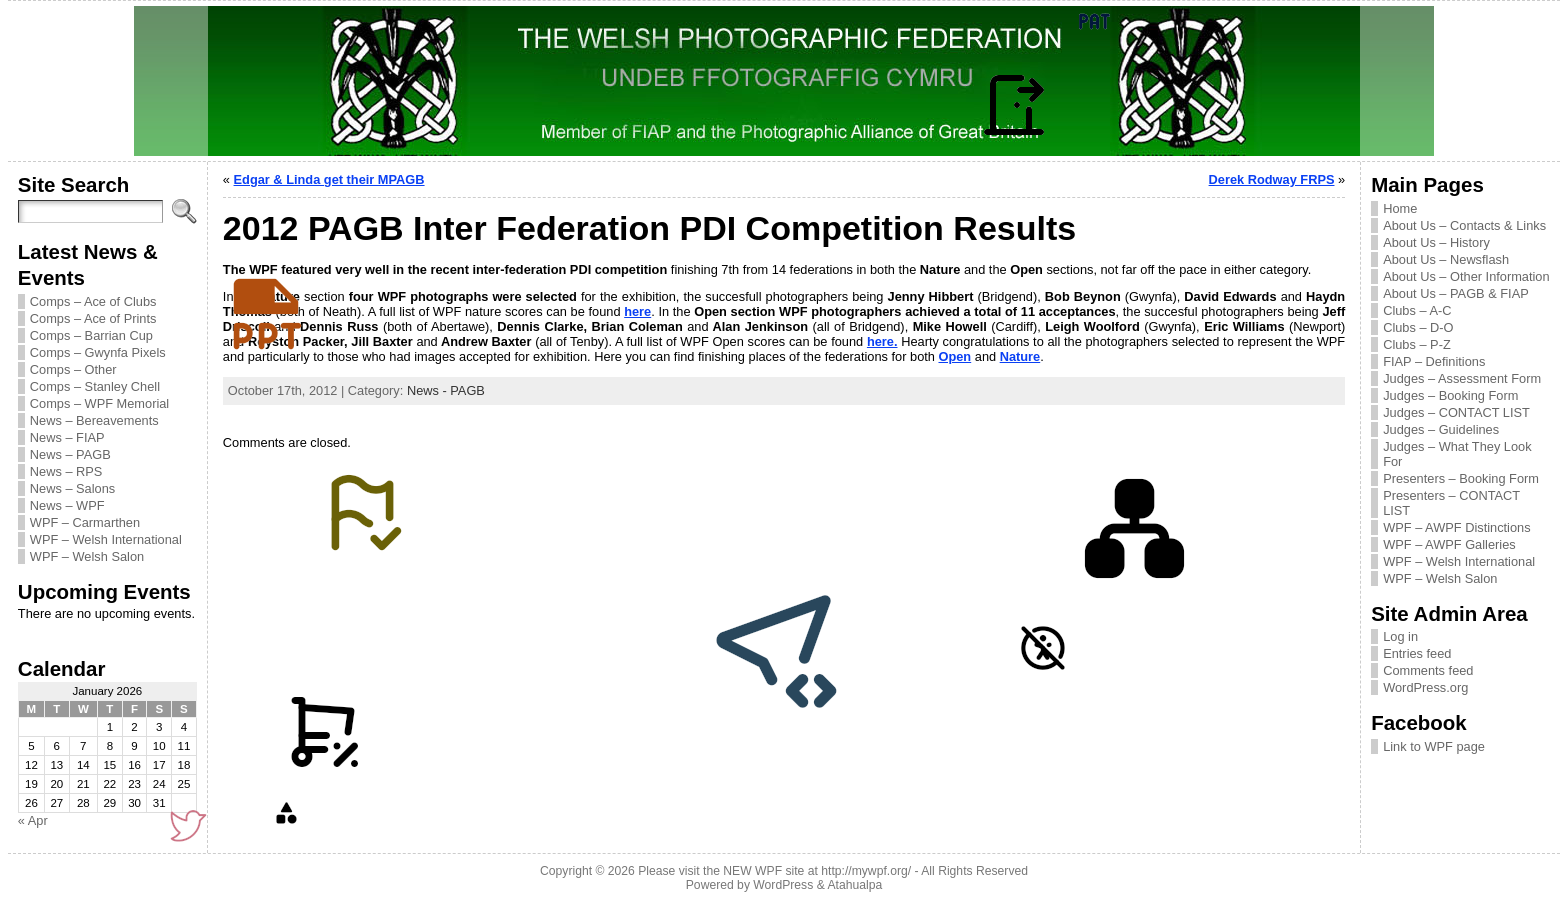  I want to click on log out of your account, so click(1014, 105).